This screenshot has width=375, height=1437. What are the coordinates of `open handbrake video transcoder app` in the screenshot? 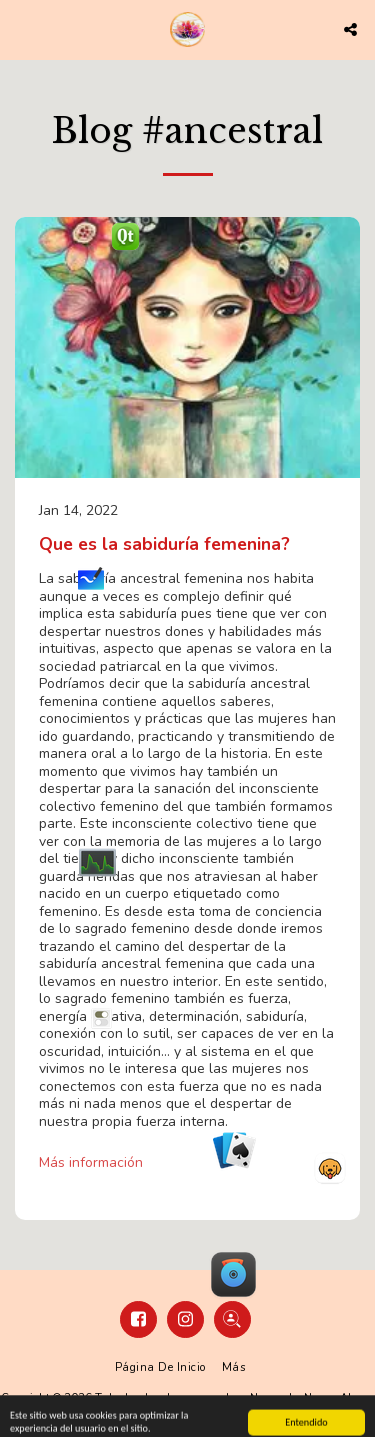 It's located at (233, 1274).